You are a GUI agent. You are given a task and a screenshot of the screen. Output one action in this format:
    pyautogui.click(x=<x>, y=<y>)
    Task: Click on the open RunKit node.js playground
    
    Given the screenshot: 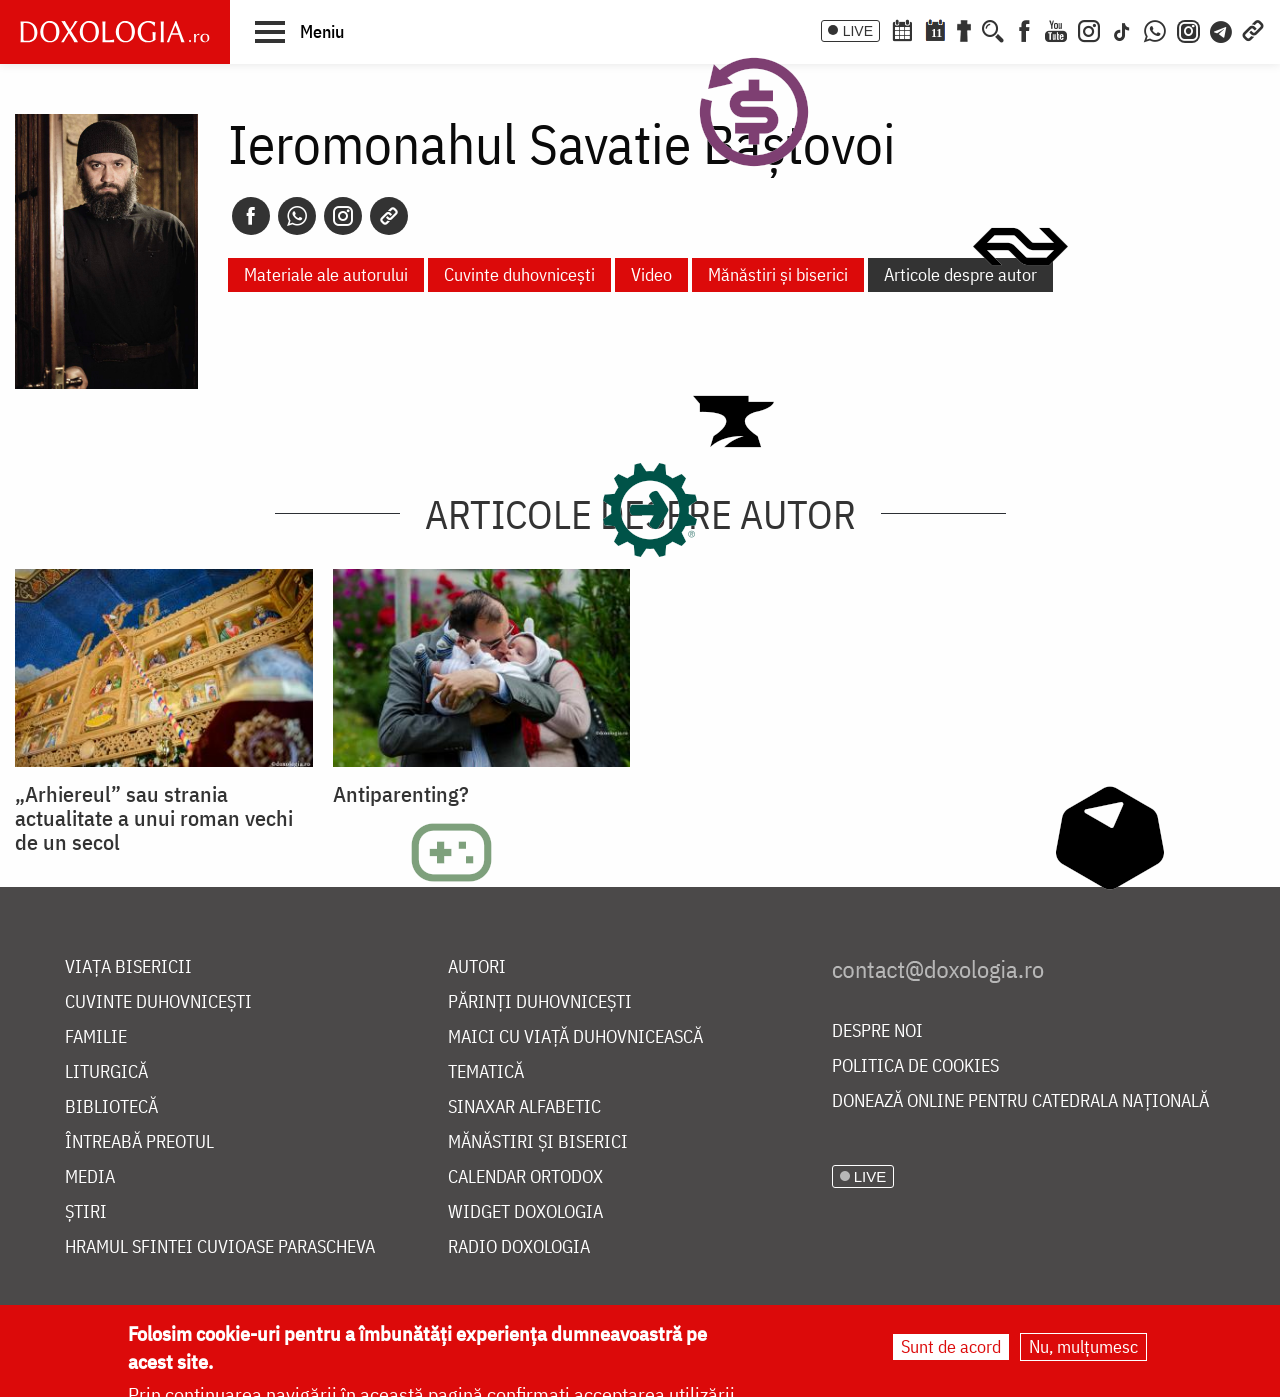 What is the action you would take?
    pyautogui.click(x=1110, y=838)
    